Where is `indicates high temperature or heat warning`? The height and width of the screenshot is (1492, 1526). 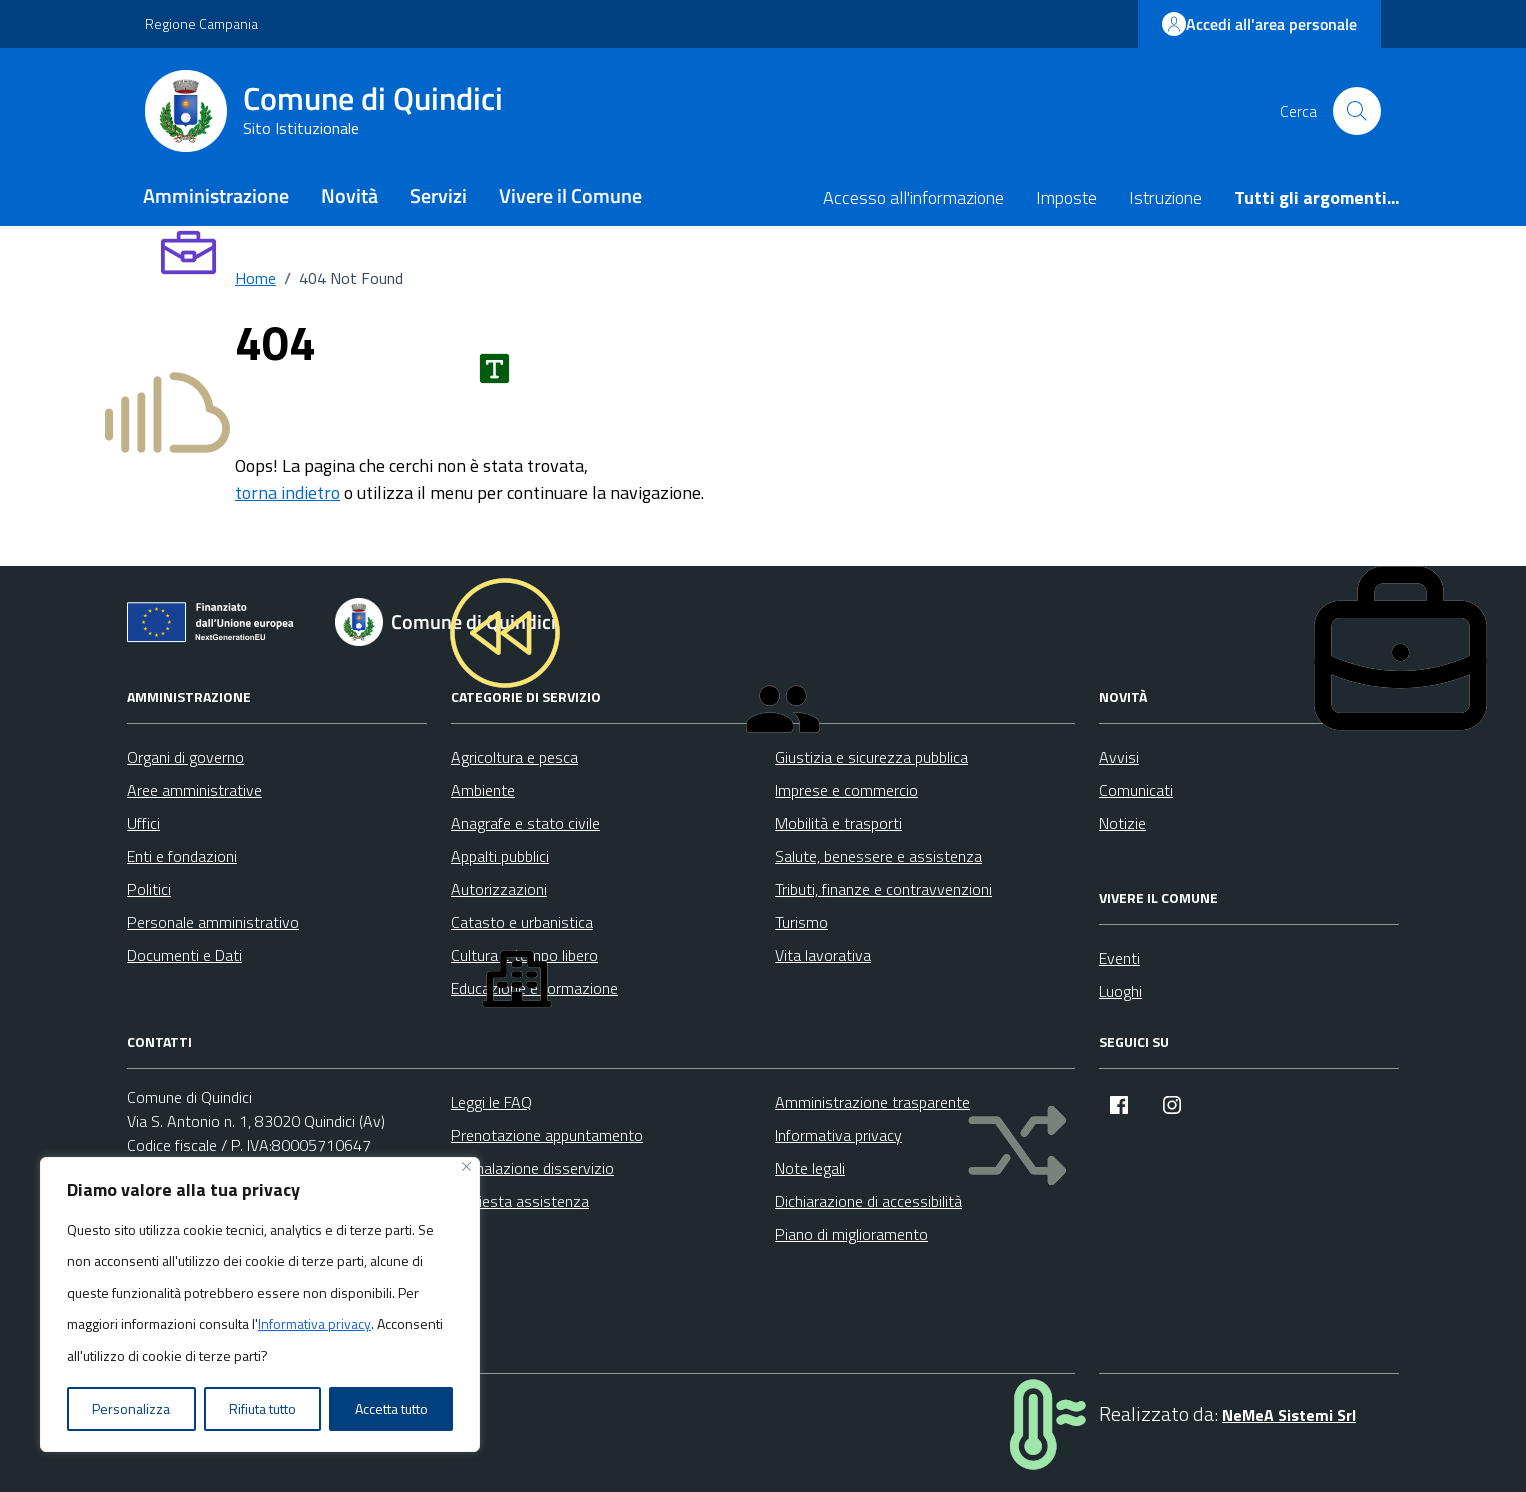 indicates high temperature or heat warning is located at coordinates (1040, 1424).